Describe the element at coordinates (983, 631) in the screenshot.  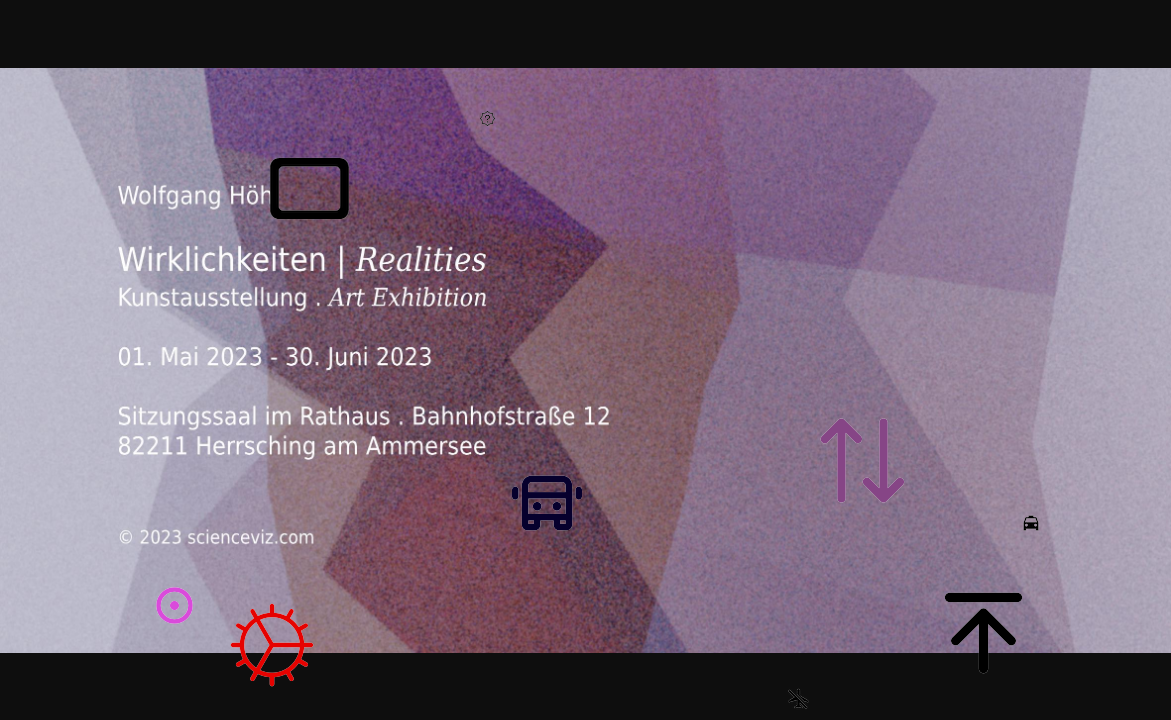
I see `upload a file or document` at that location.